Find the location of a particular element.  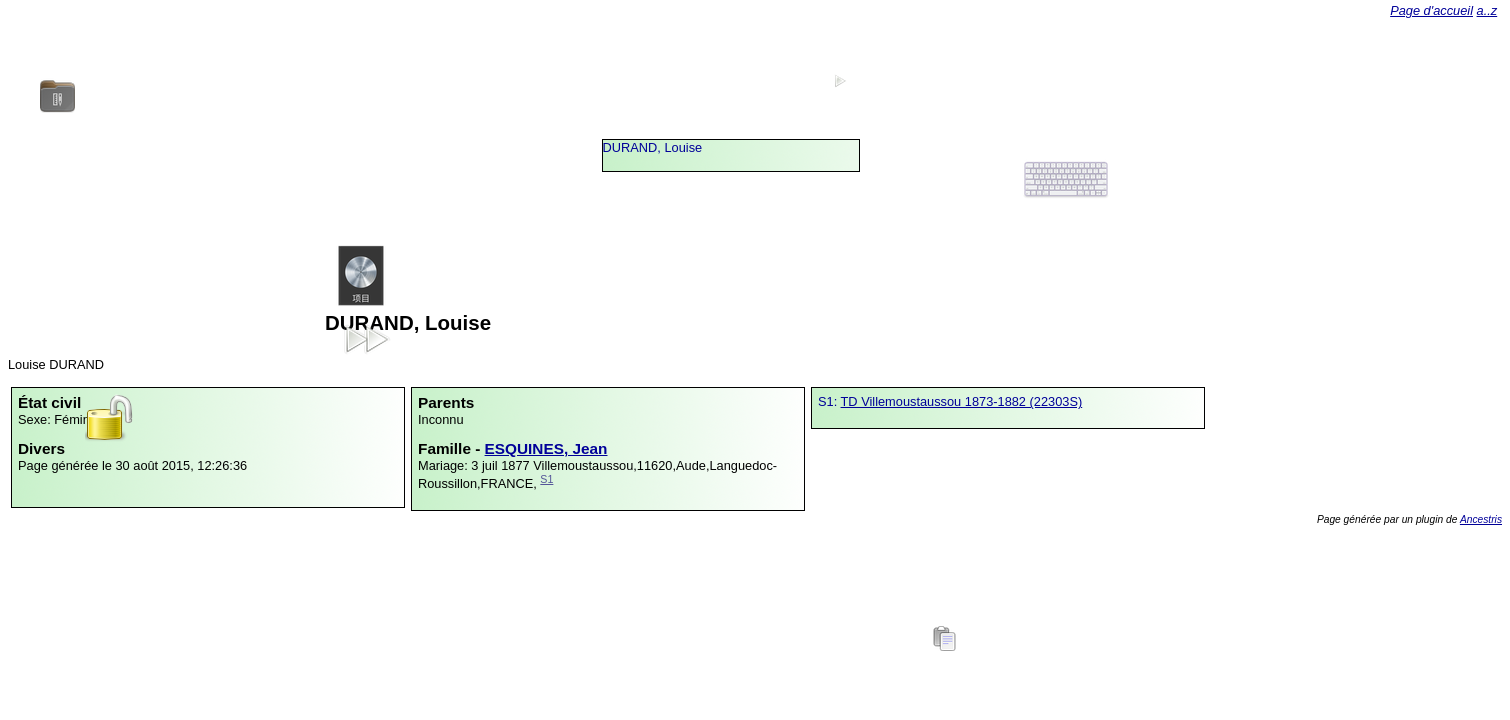

open a Logic Pro project file is located at coordinates (361, 277).